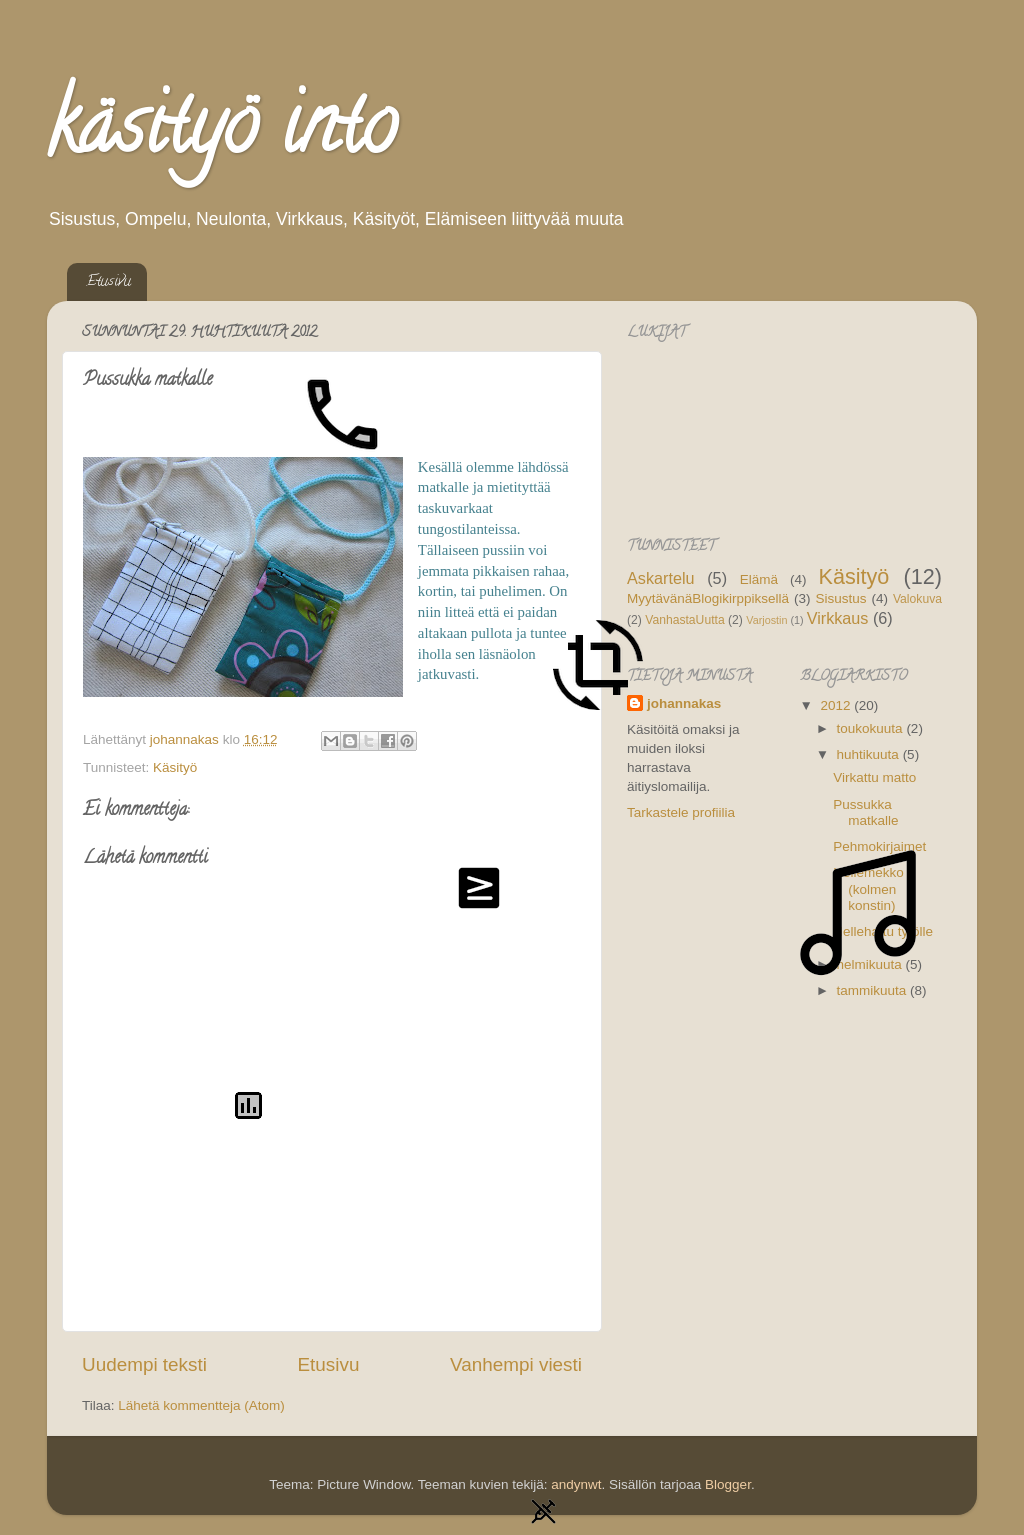 Image resolution: width=1024 pixels, height=1535 pixels. What do you see at coordinates (598, 665) in the screenshot?
I see `rotate and crop an image` at bounding box center [598, 665].